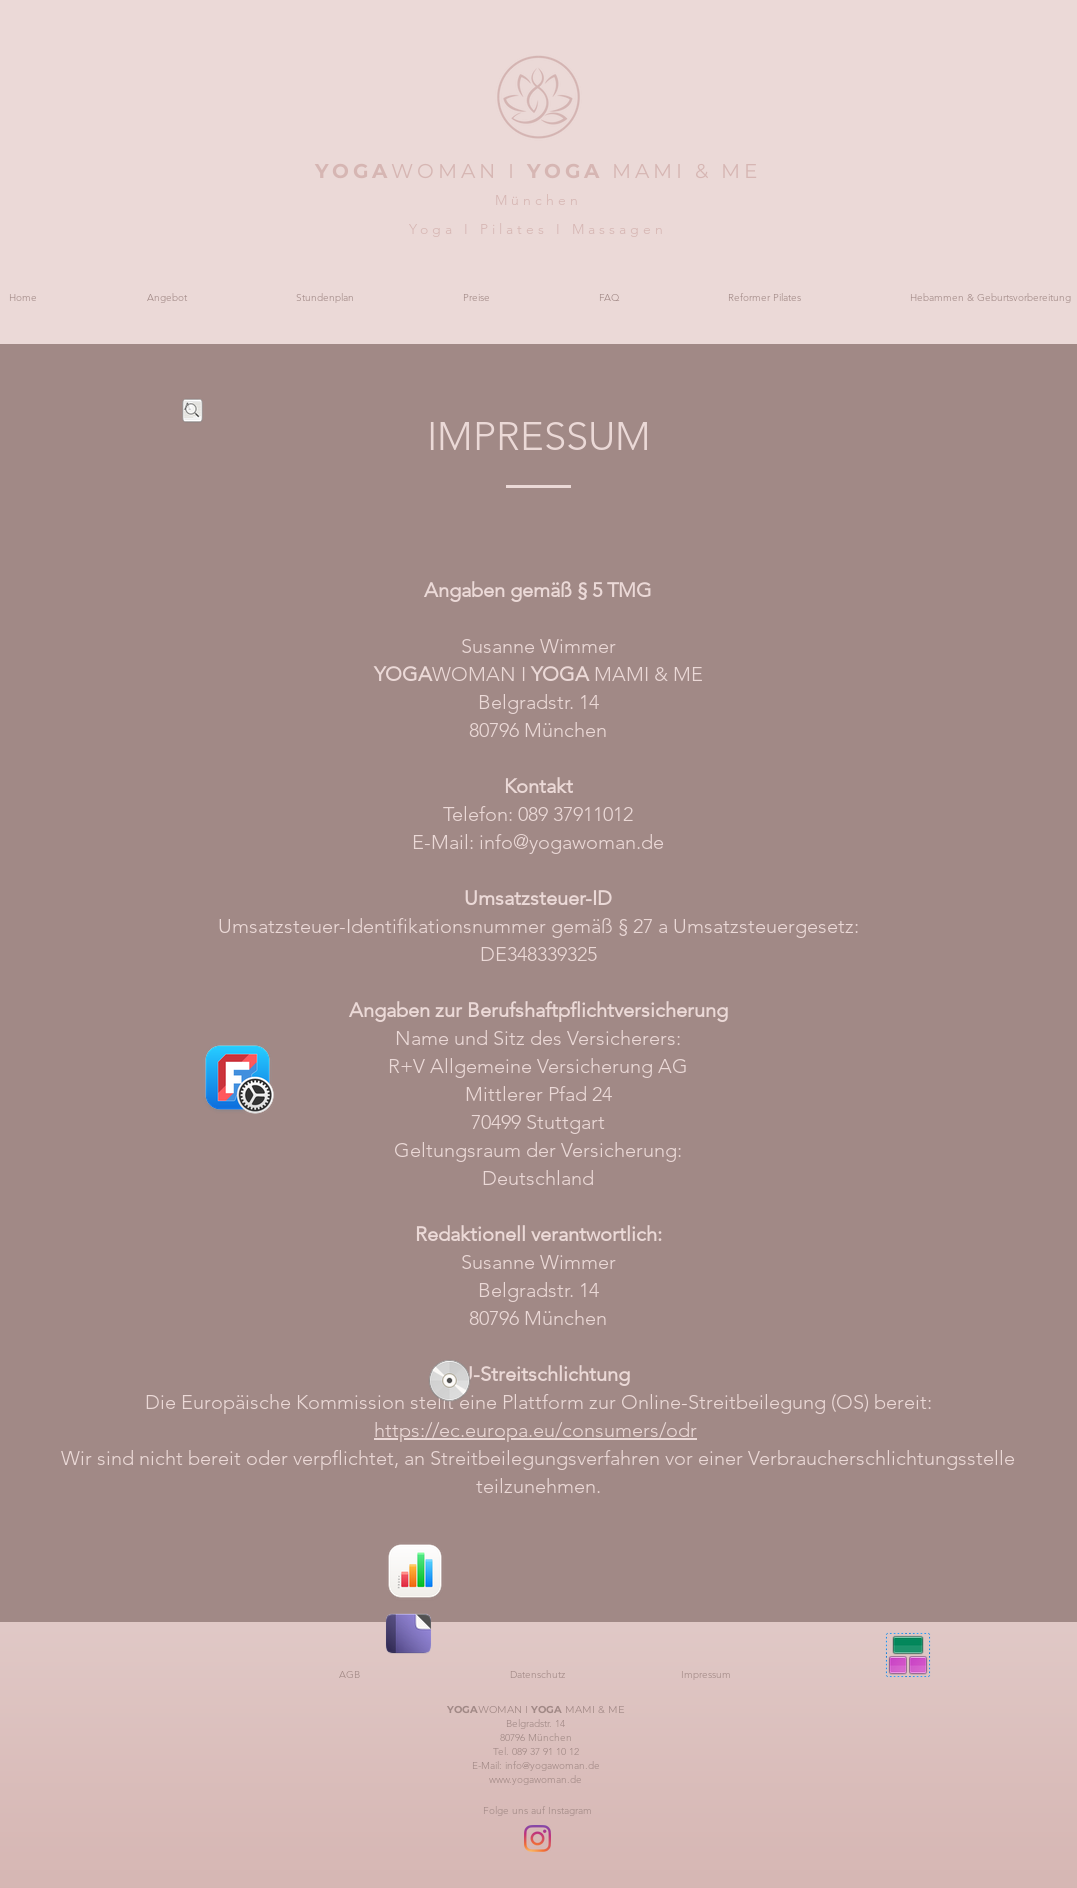 This screenshot has width=1077, height=1888. What do you see at coordinates (908, 1655) in the screenshot?
I see `select all items in the current view` at bounding box center [908, 1655].